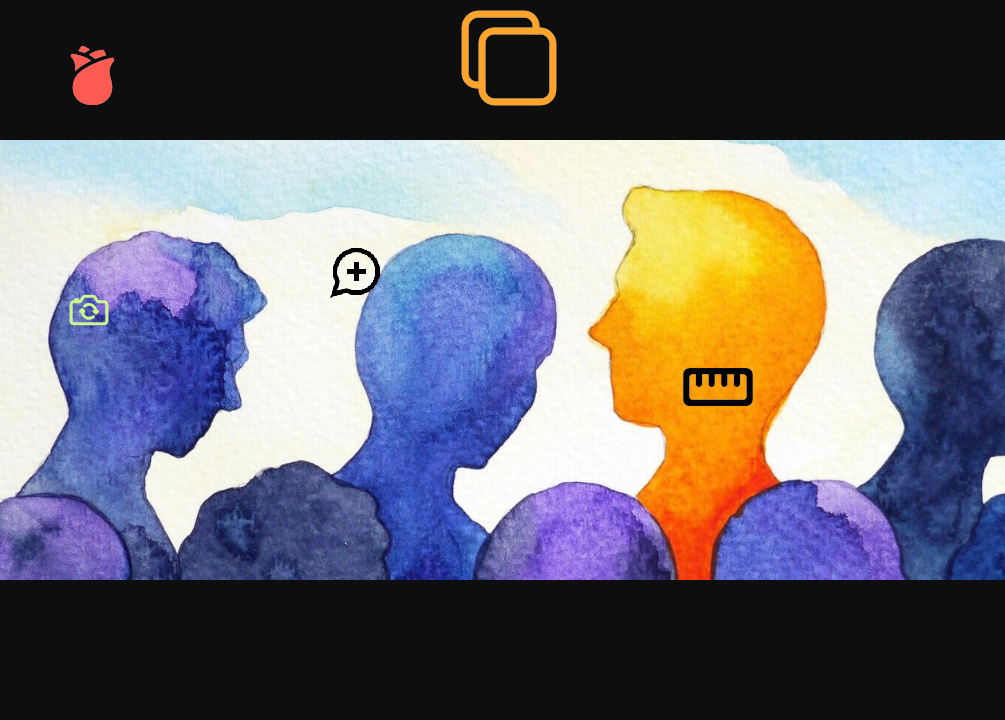 This screenshot has height=720, width=1005. What do you see at coordinates (92, 75) in the screenshot?
I see `select a rose or flower emoji` at bounding box center [92, 75].